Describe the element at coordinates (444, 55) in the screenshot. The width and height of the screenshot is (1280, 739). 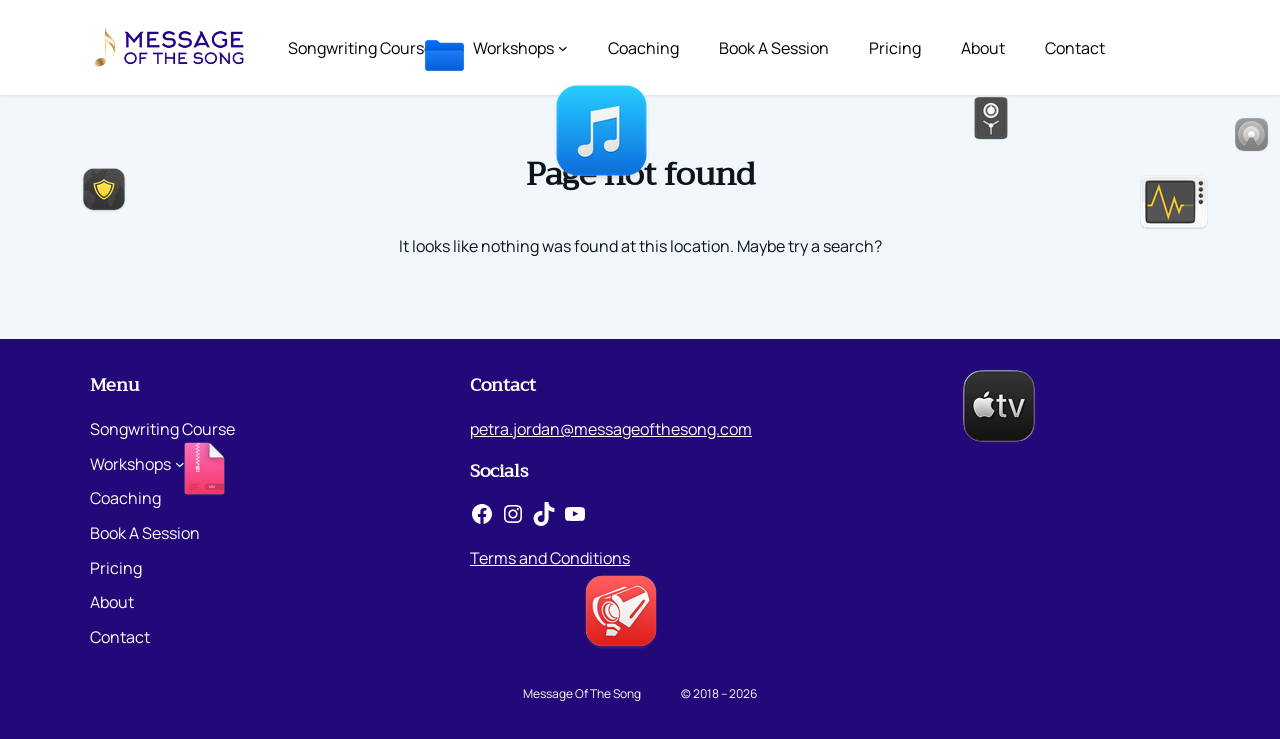
I see `open folder containing files or documents` at that location.